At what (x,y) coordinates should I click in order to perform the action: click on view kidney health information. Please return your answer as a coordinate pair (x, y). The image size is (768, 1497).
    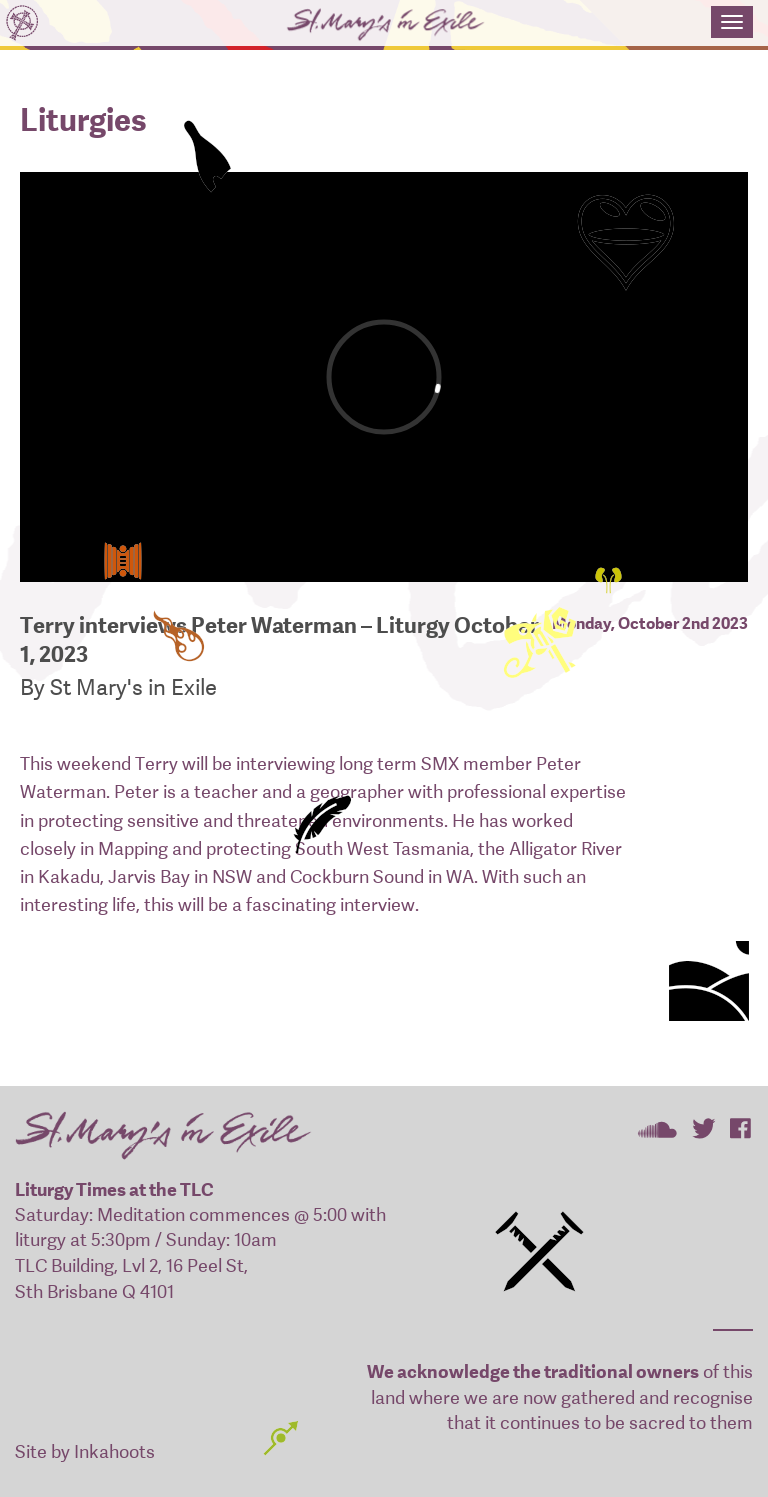
    Looking at the image, I should click on (608, 580).